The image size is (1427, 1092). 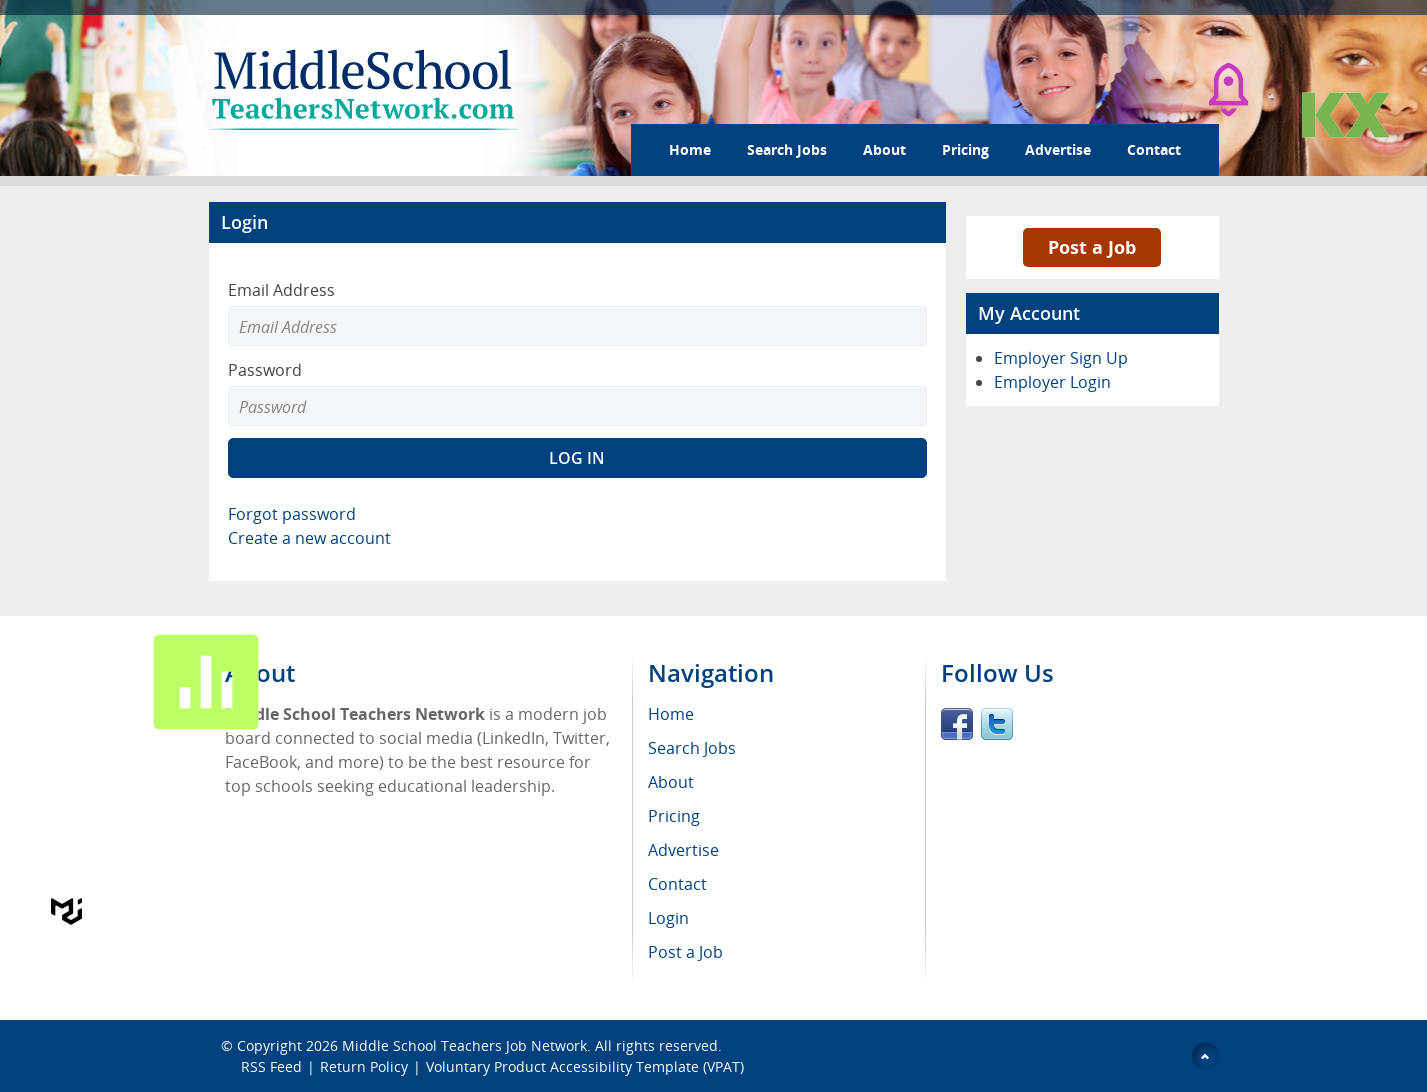 I want to click on view analytics dashboard, so click(x=206, y=682).